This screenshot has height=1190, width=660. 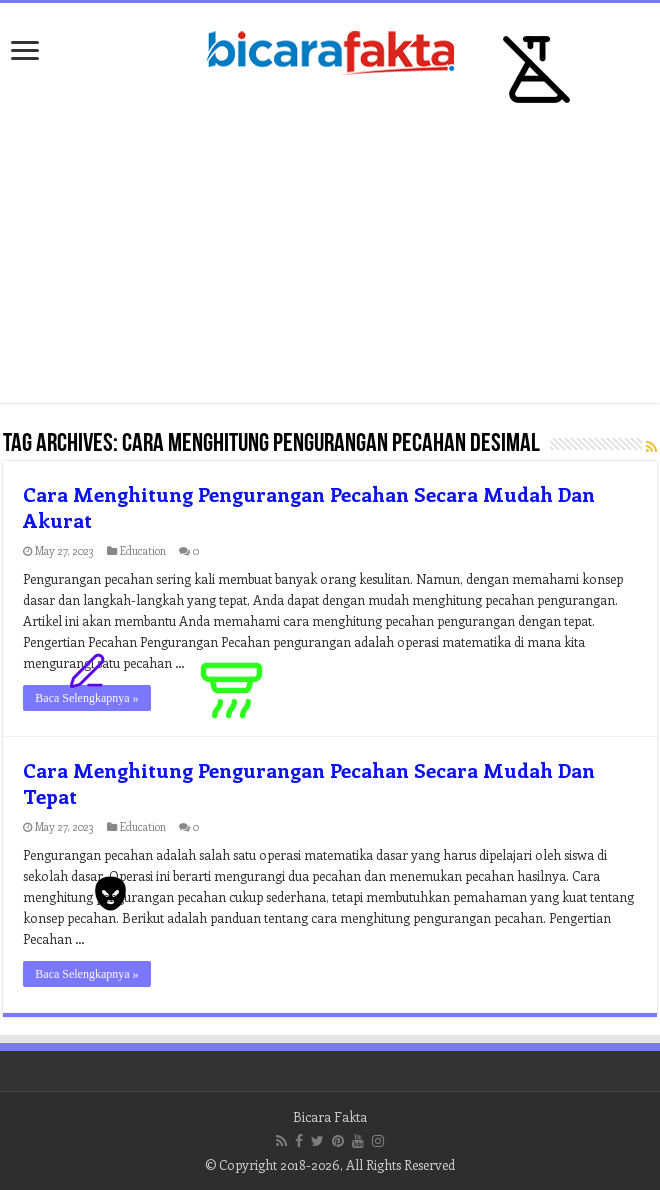 What do you see at coordinates (110, 893) in the screenshot?
I see `access sci-fi or space-themed content` at bounding box center [110, 893].